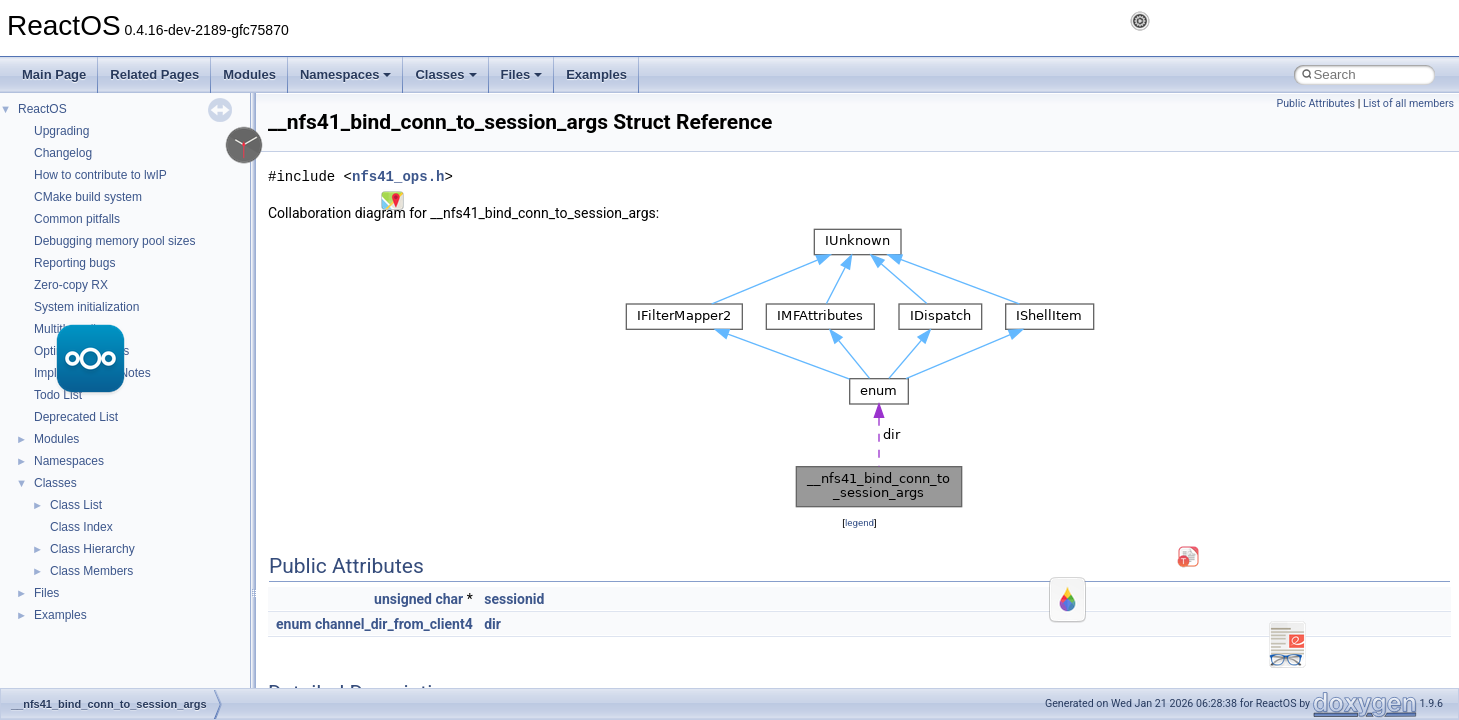 The image size is (1459, 720). What do you see at coordinates (1287, 644) in the screenshot?
I see `open atril document viewer` at bounding box center [1287, 644].